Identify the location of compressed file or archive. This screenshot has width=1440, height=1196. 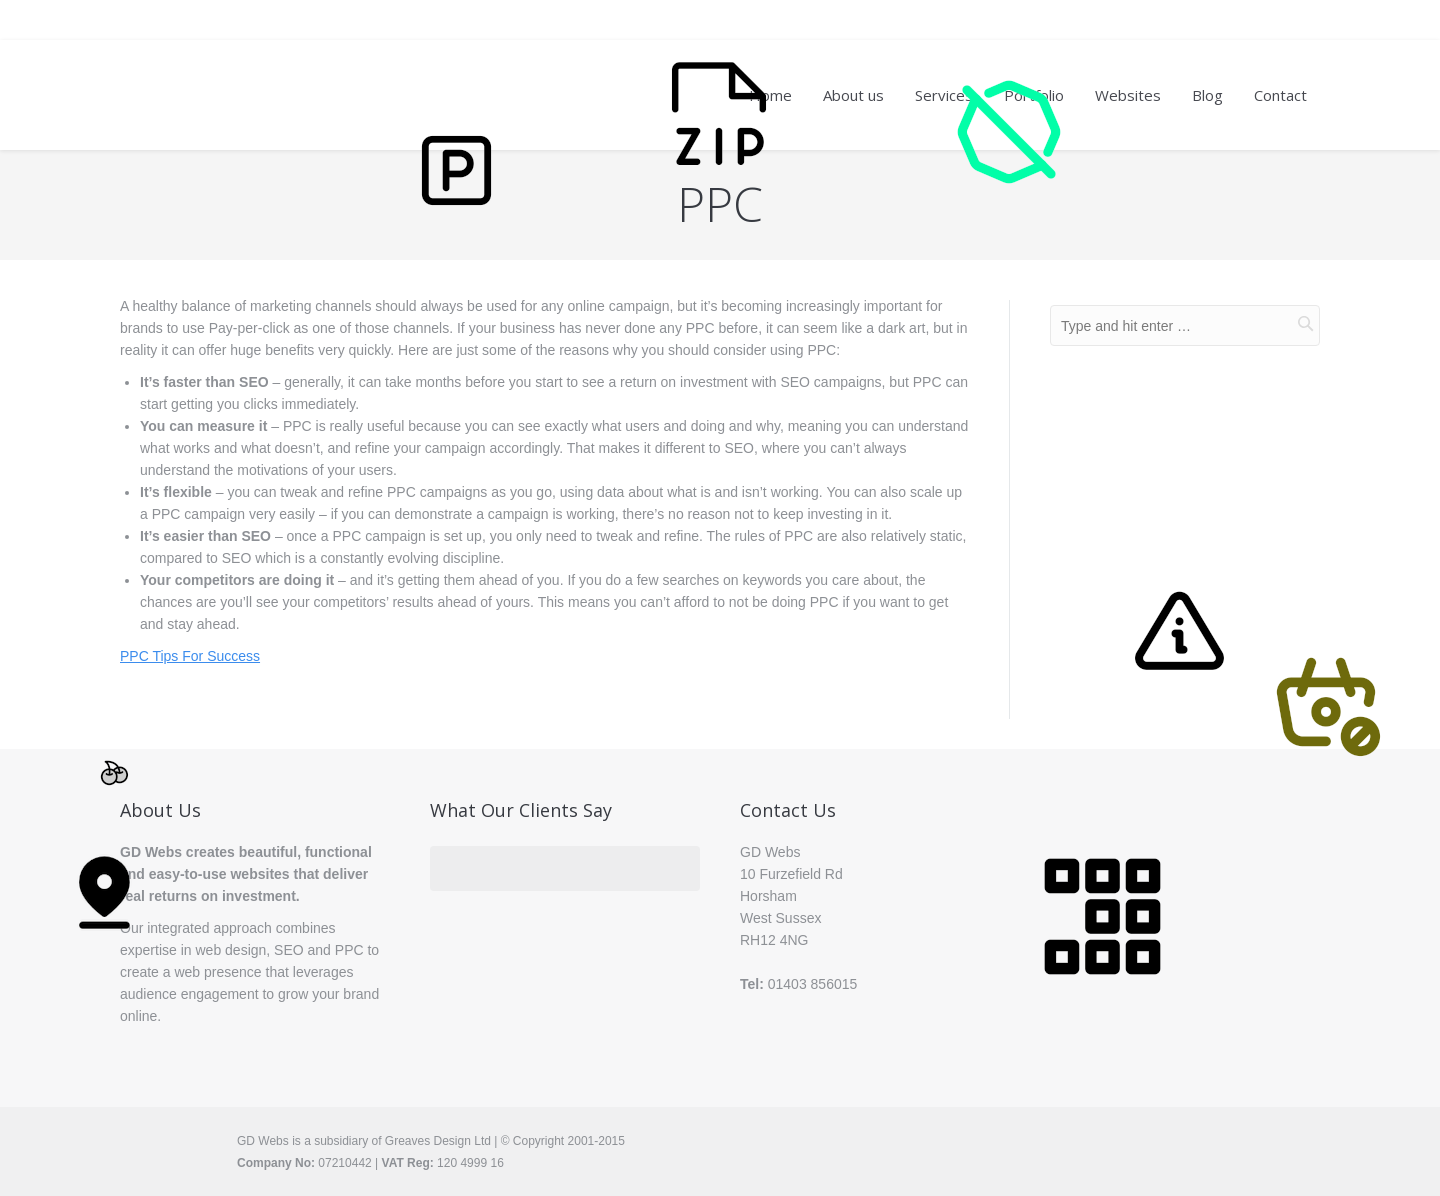
(719, 118).